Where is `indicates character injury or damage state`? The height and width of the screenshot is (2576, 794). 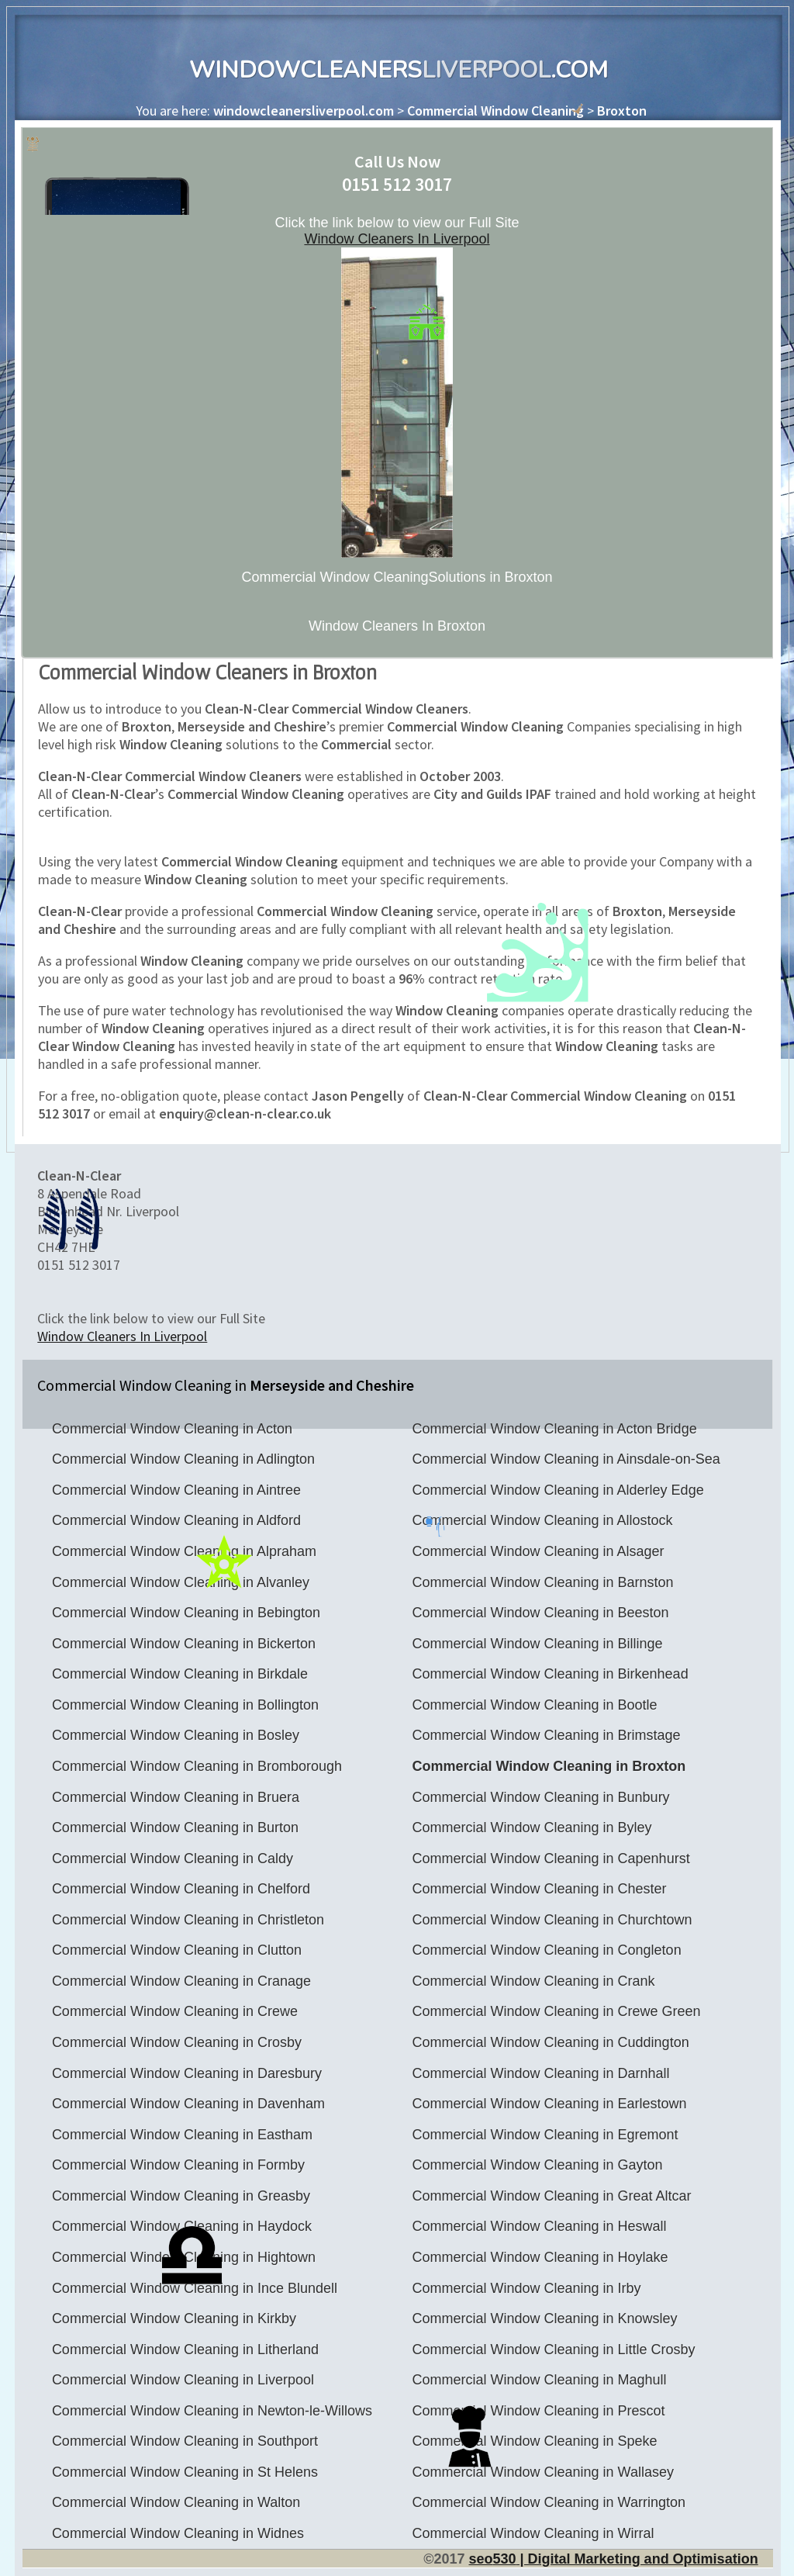
indicates character injury or damage state is located at coordinates (578, 109).